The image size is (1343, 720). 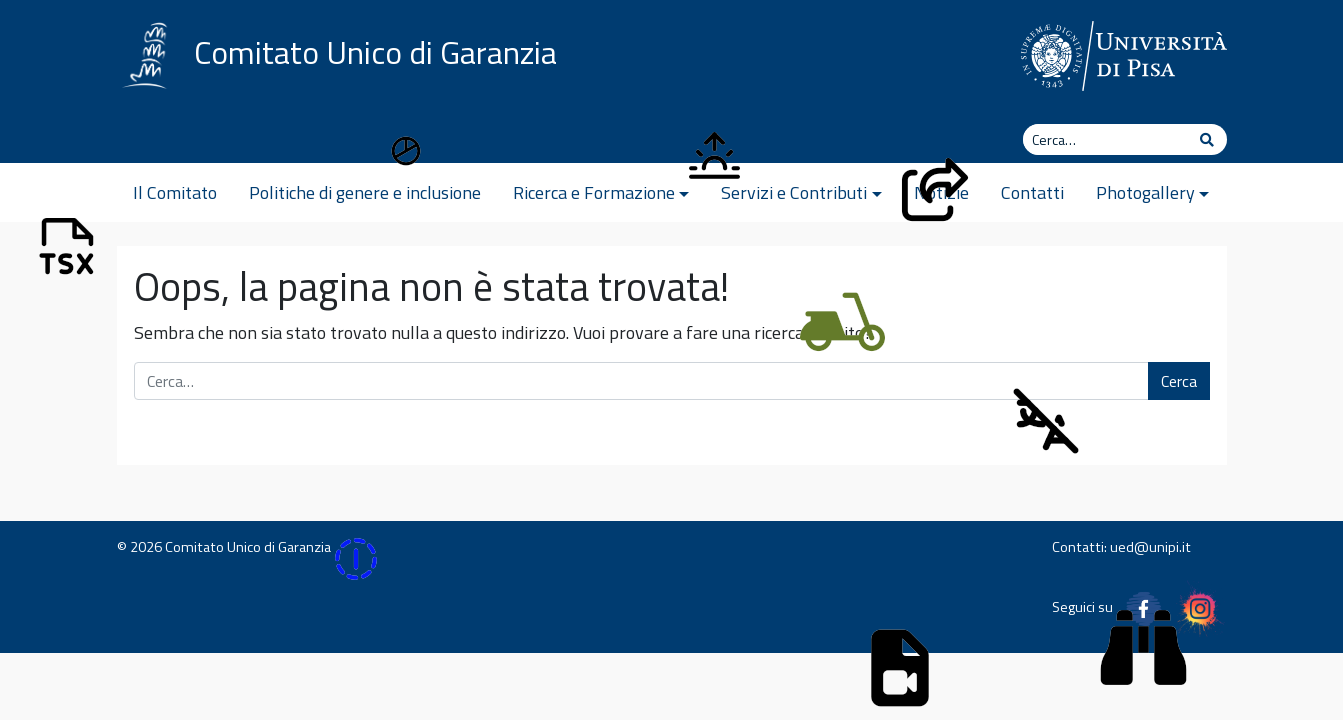 What do you see at coordinates (842, 324) in the screenshot?
I see `select moped or scooter delivery` at bounding box center [842, 324].